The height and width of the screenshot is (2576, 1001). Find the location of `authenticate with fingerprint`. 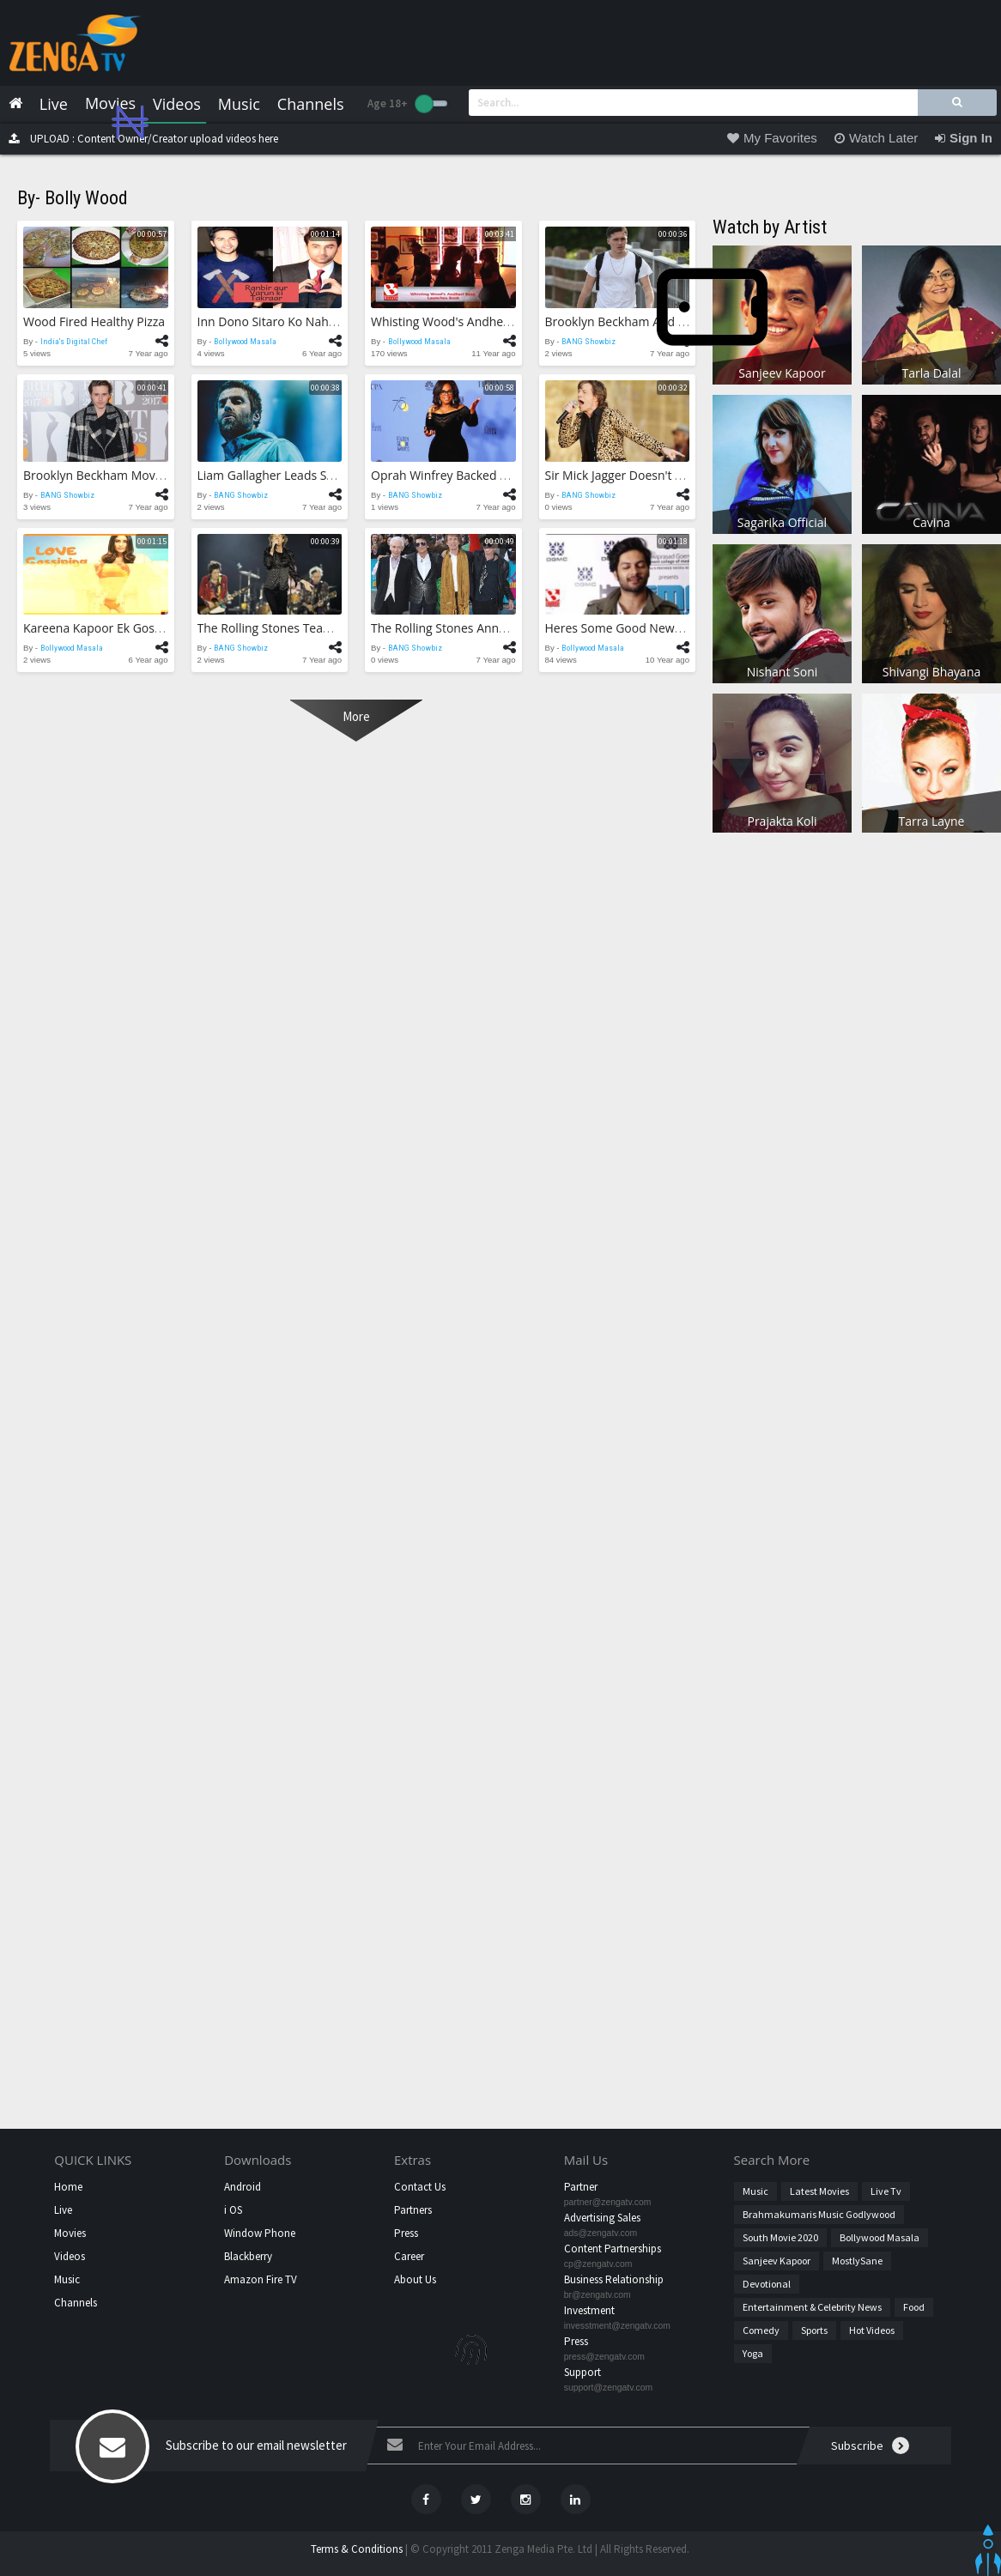

authenticate with fingerprint is located at coordinates (471, 2349).